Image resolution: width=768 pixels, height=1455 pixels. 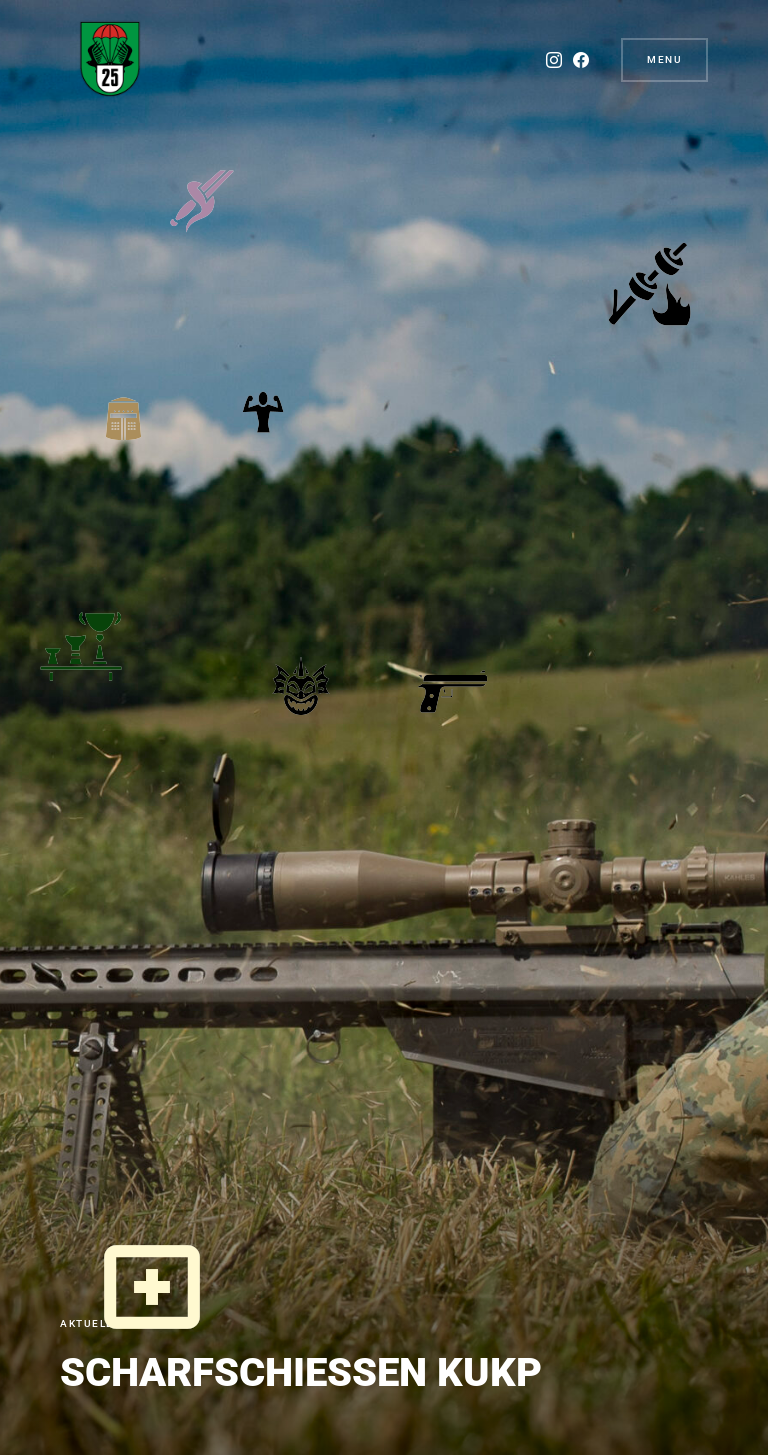 I want to click on access health or medical supplies, so click(x=152, y=1287).